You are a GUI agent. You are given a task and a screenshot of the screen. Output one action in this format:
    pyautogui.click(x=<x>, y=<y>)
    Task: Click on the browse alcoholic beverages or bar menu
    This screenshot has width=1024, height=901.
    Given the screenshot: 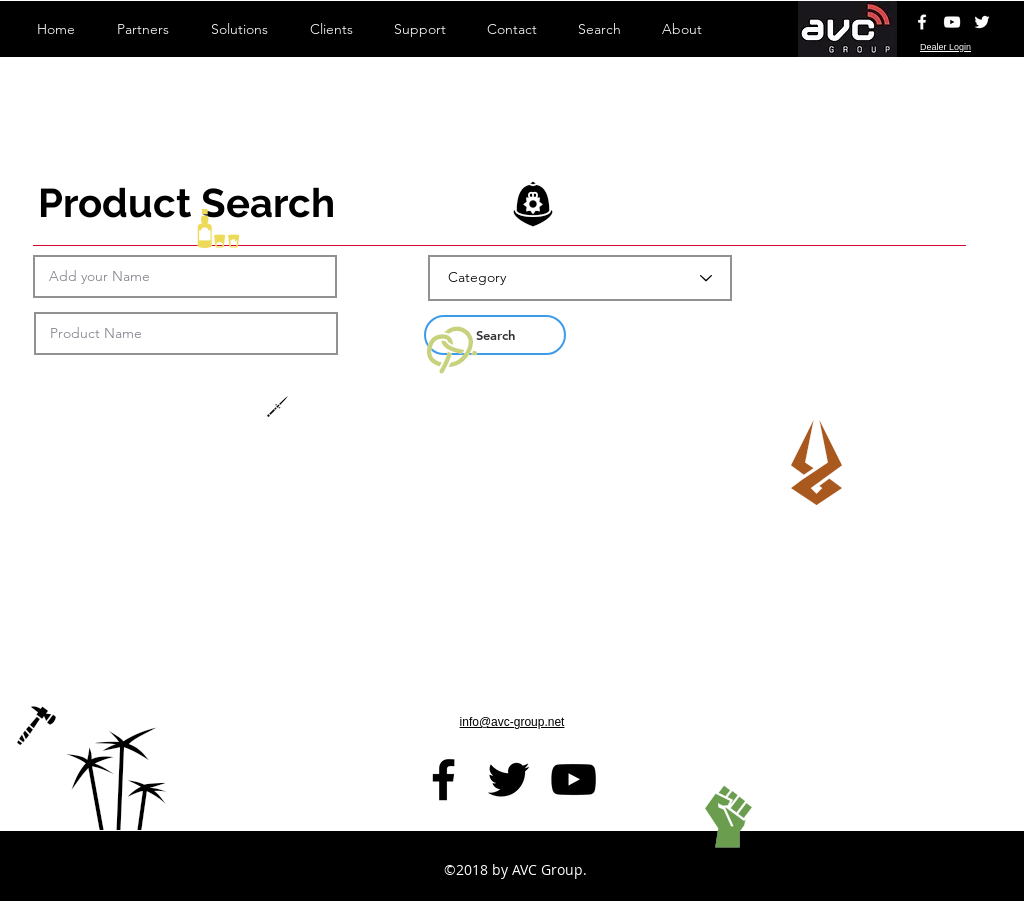 What is the action you would take?
    pyautogui.click(x=218, y=228)
    